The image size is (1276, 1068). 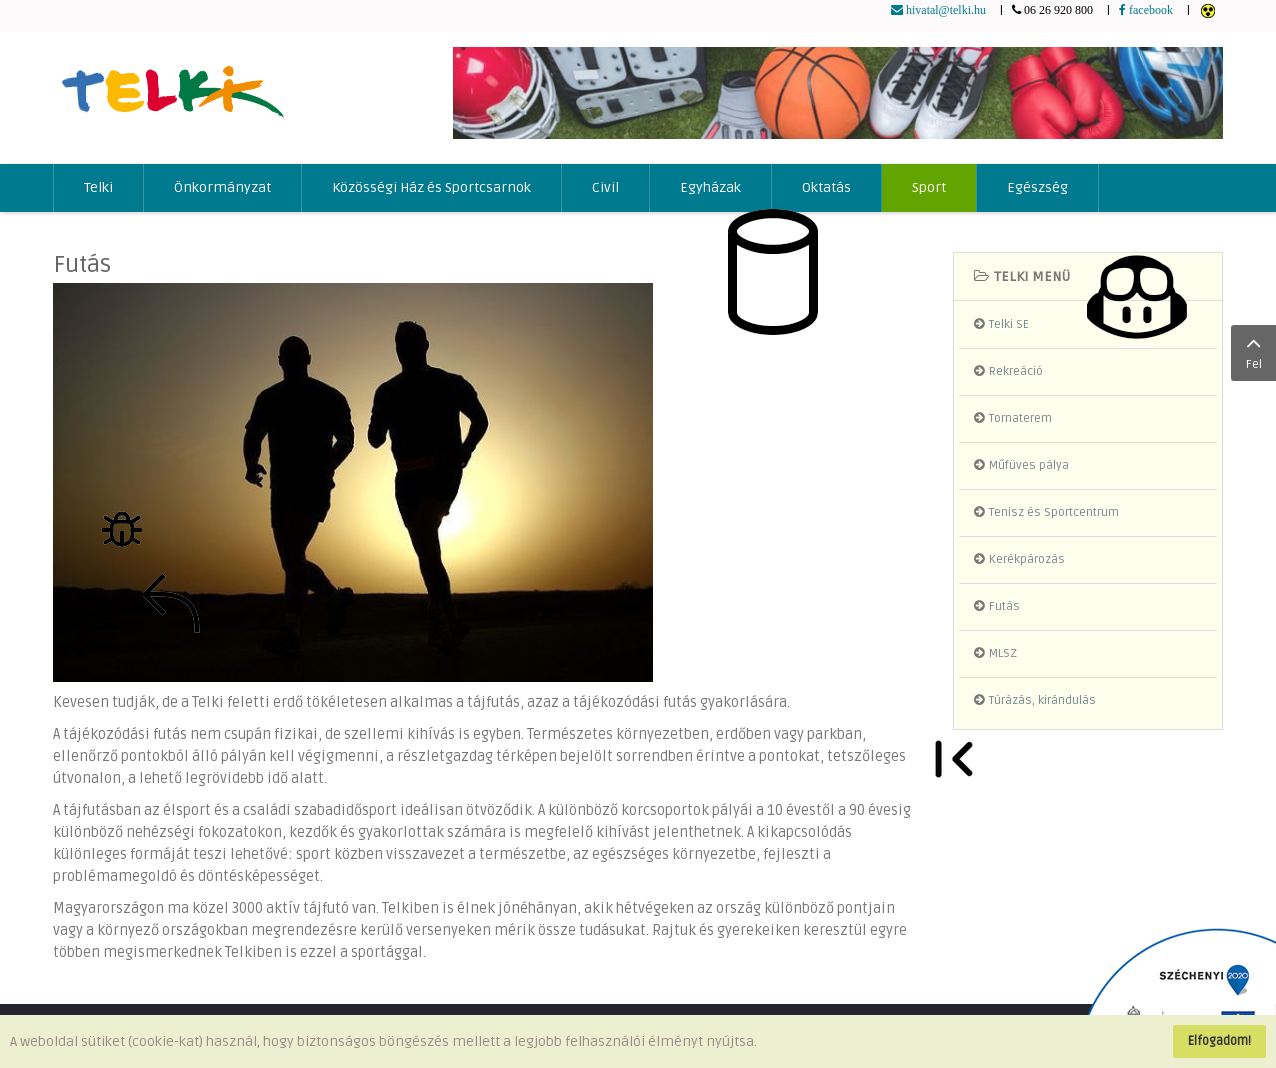 I want to click on access database management, so click(x=773, y=272).